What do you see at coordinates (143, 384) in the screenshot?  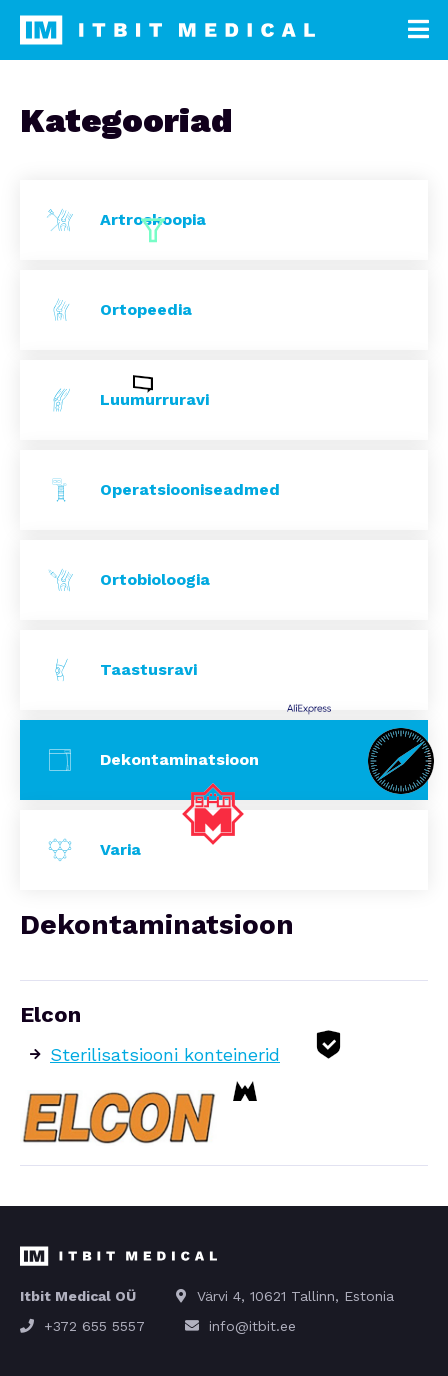 I see `open XSplit broadcasting software` at bounding box center [143, 384].